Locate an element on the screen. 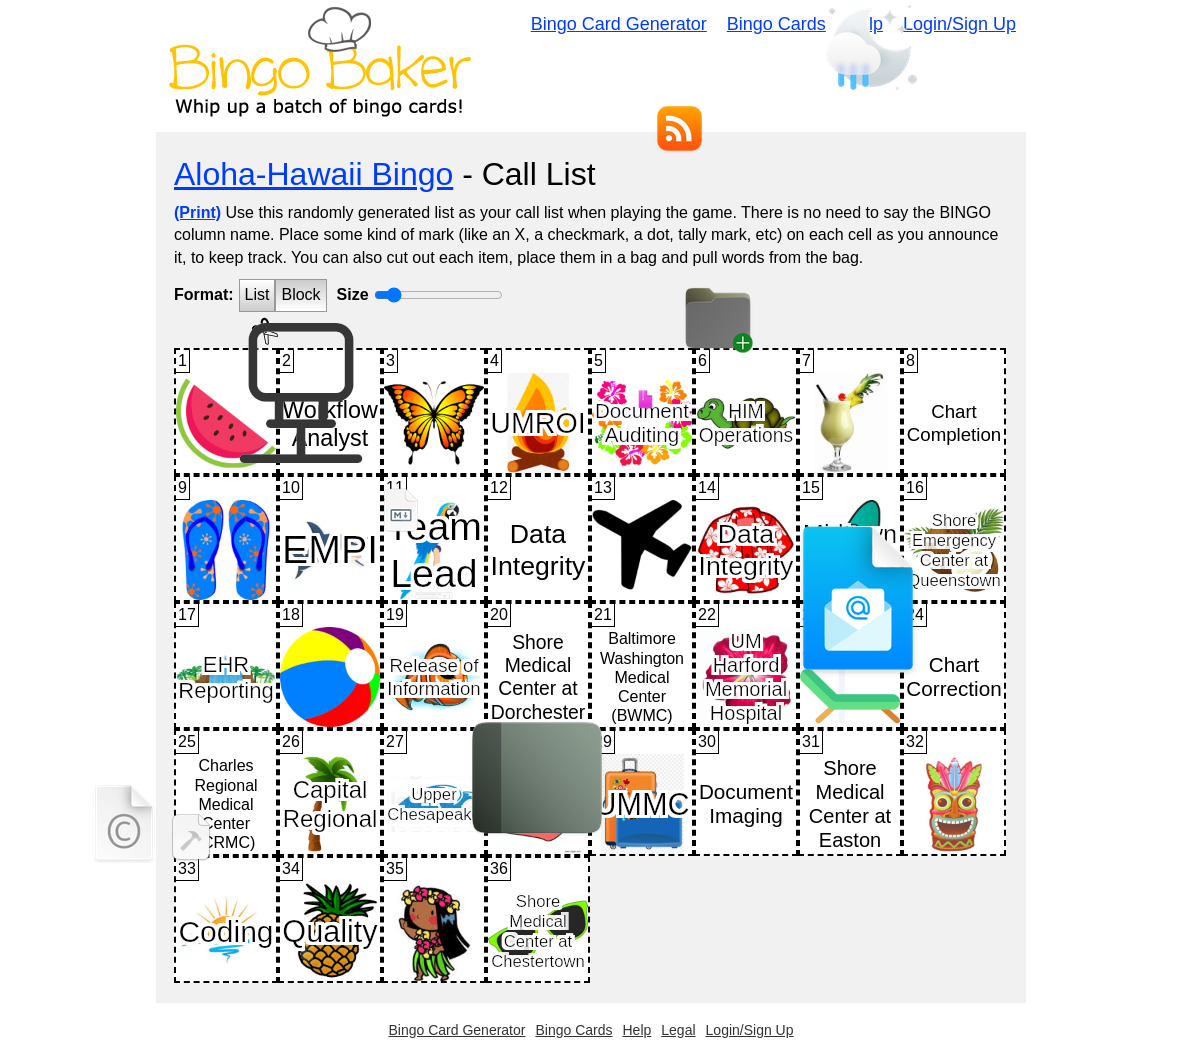  a cmake build configuration file is located at coordinates (191, 837).